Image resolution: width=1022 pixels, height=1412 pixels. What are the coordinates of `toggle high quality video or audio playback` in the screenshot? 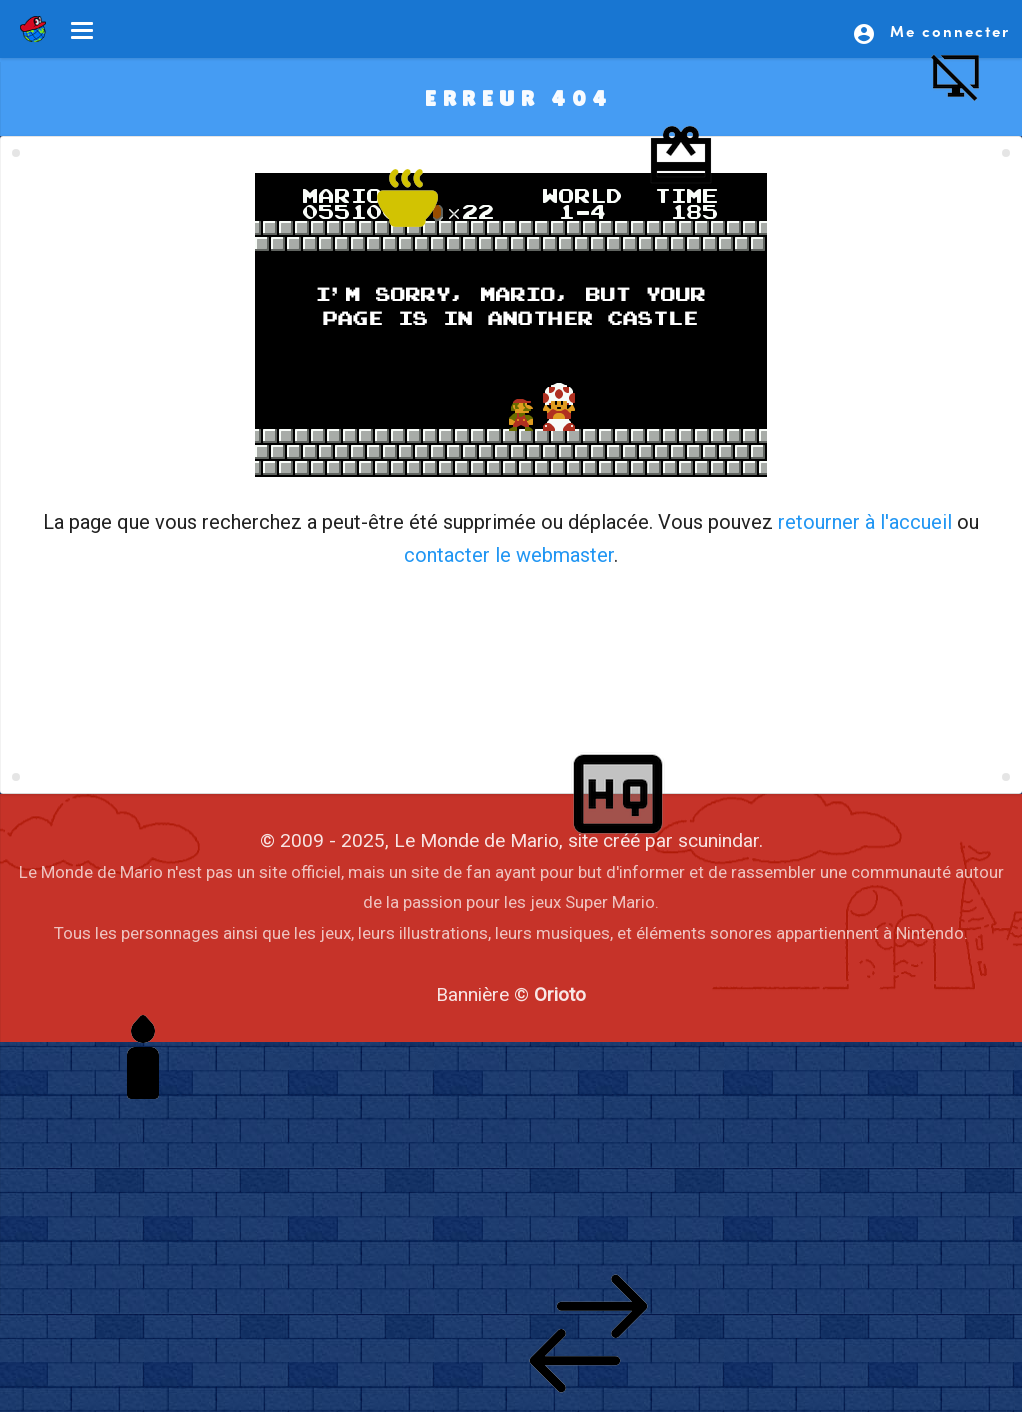 It's located at (618, 794).